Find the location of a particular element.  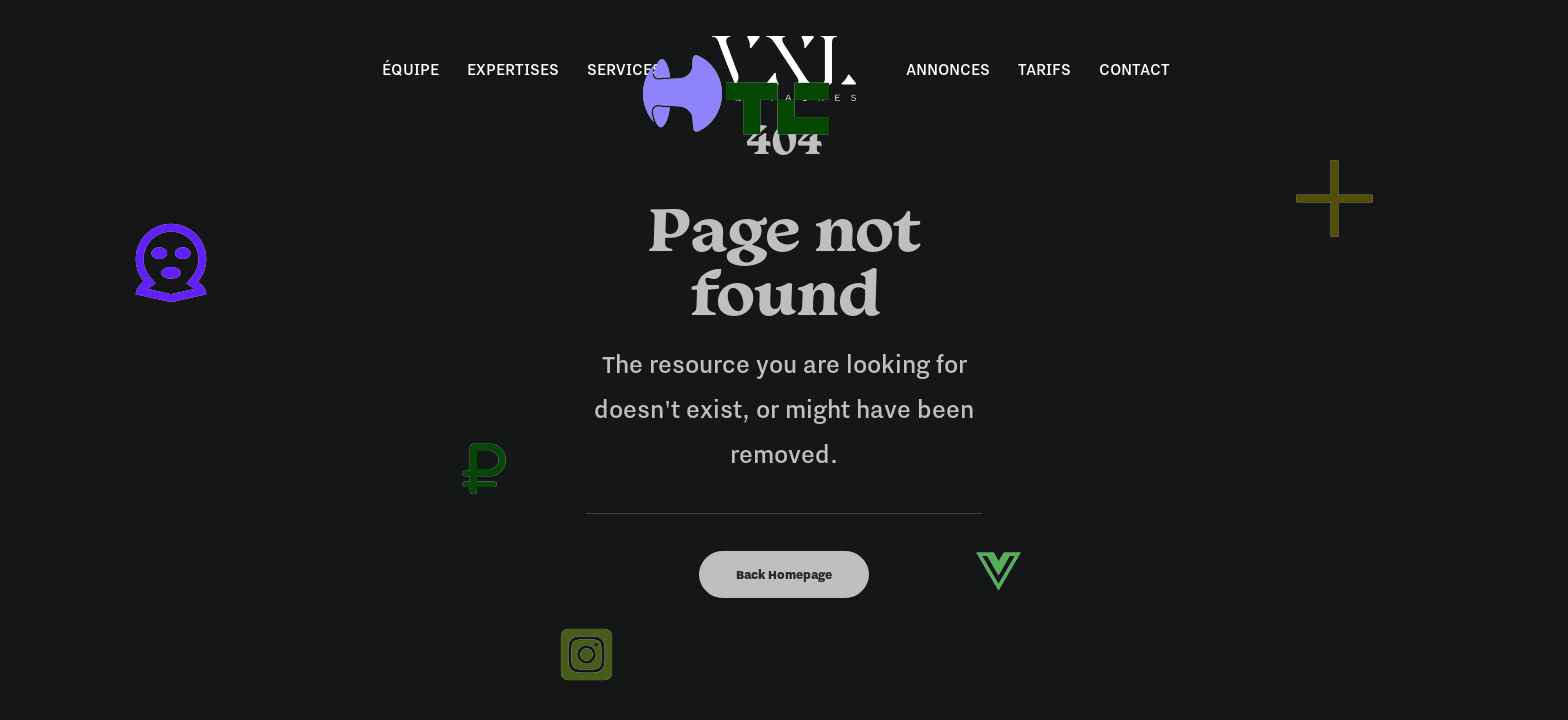

add a new item is located at coordinates (1334, 198).